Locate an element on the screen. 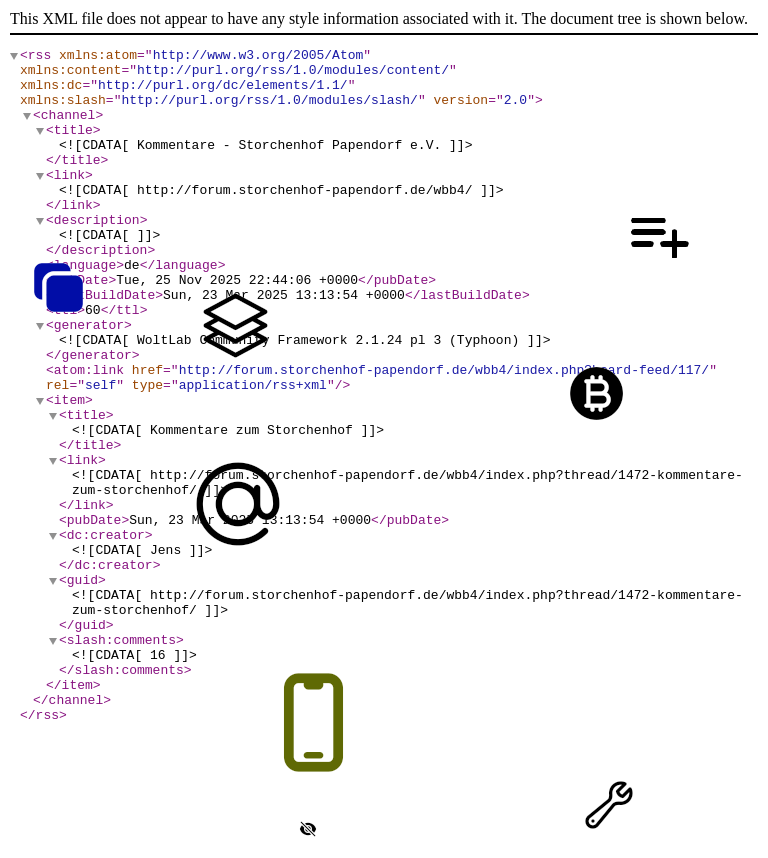  view bitcoin wallet or balance is located at coordinates (594, 393).